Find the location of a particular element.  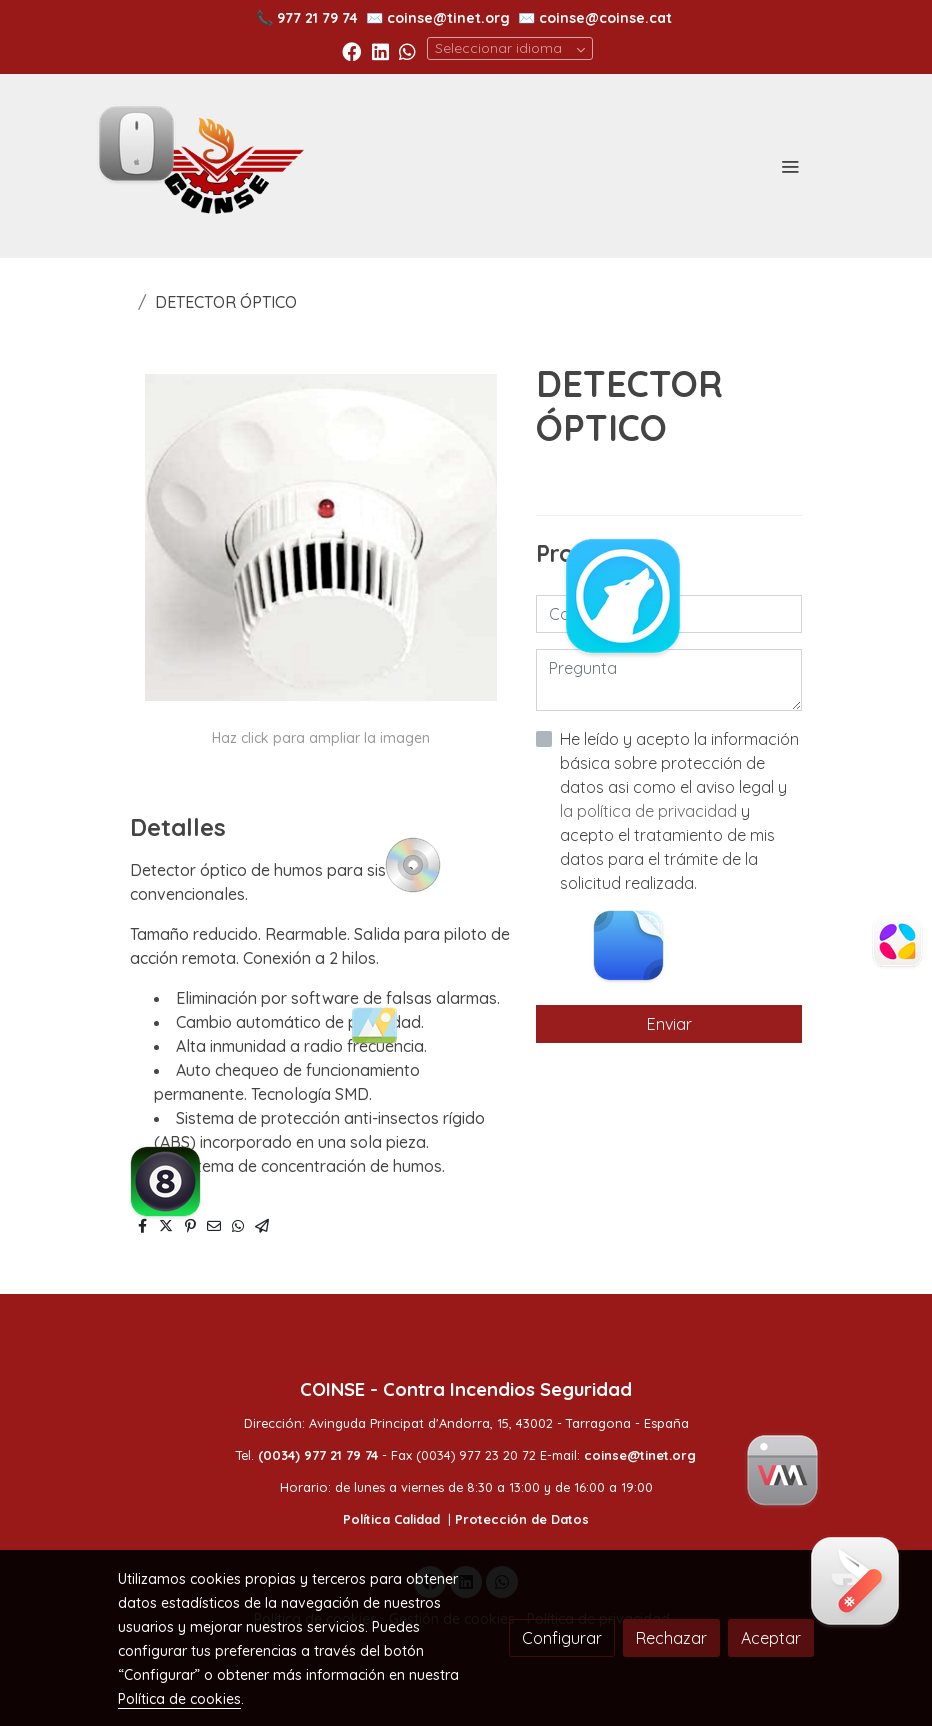

insert or eject optical disc media is located at coordinates (413, 865).